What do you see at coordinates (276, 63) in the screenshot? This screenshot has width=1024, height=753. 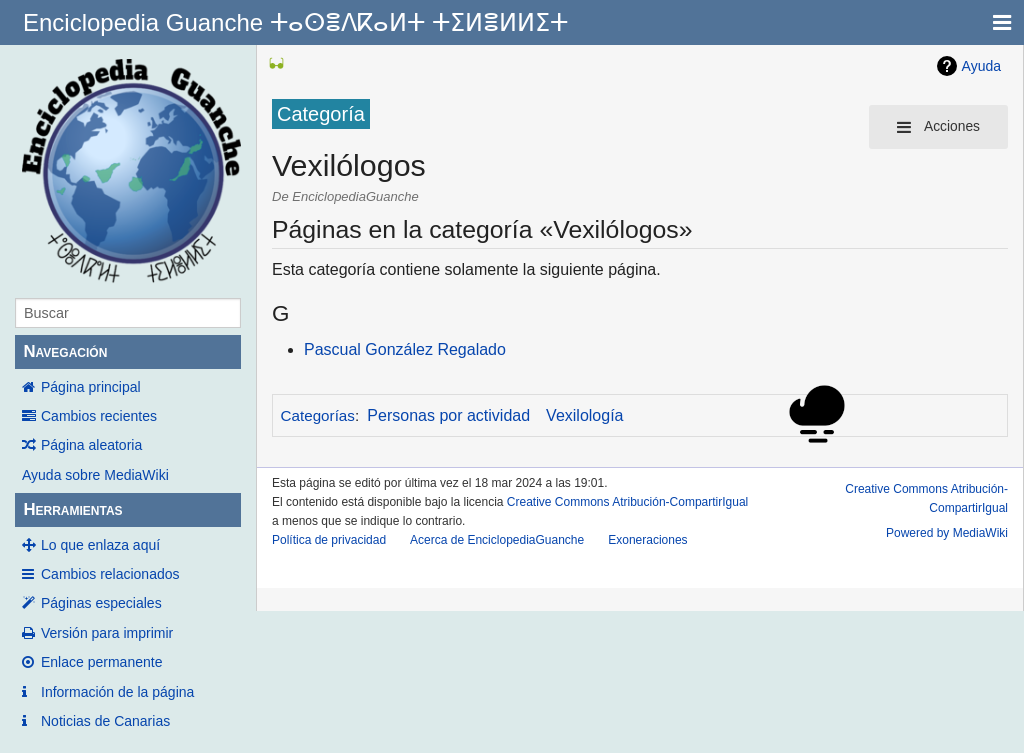 I see `enable reading mode or accessibility features` at bounding box center [276, 63].